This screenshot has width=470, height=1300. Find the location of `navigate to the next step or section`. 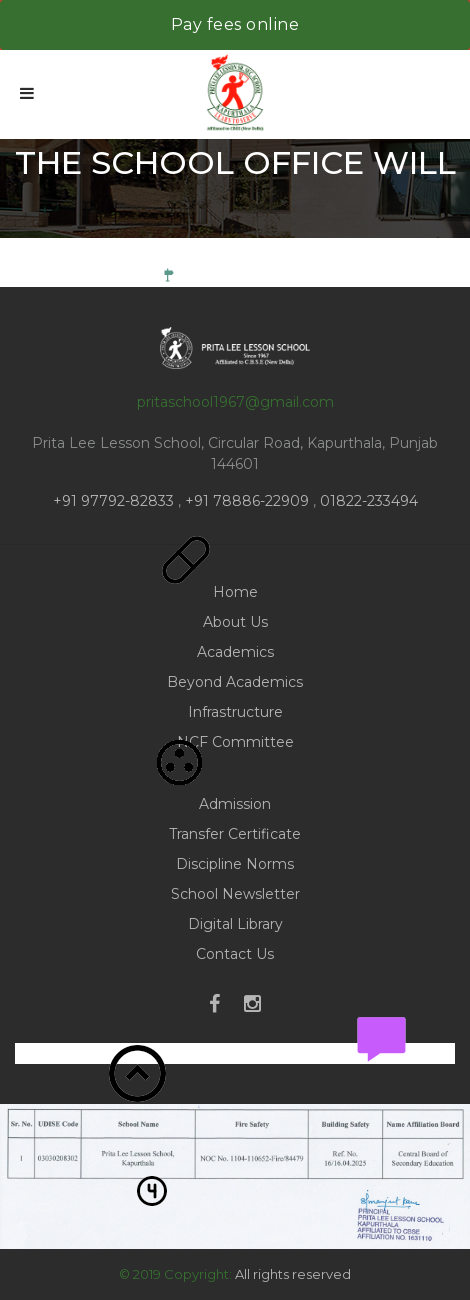

navigate to the next step or section is located at coordinates (169, 275).